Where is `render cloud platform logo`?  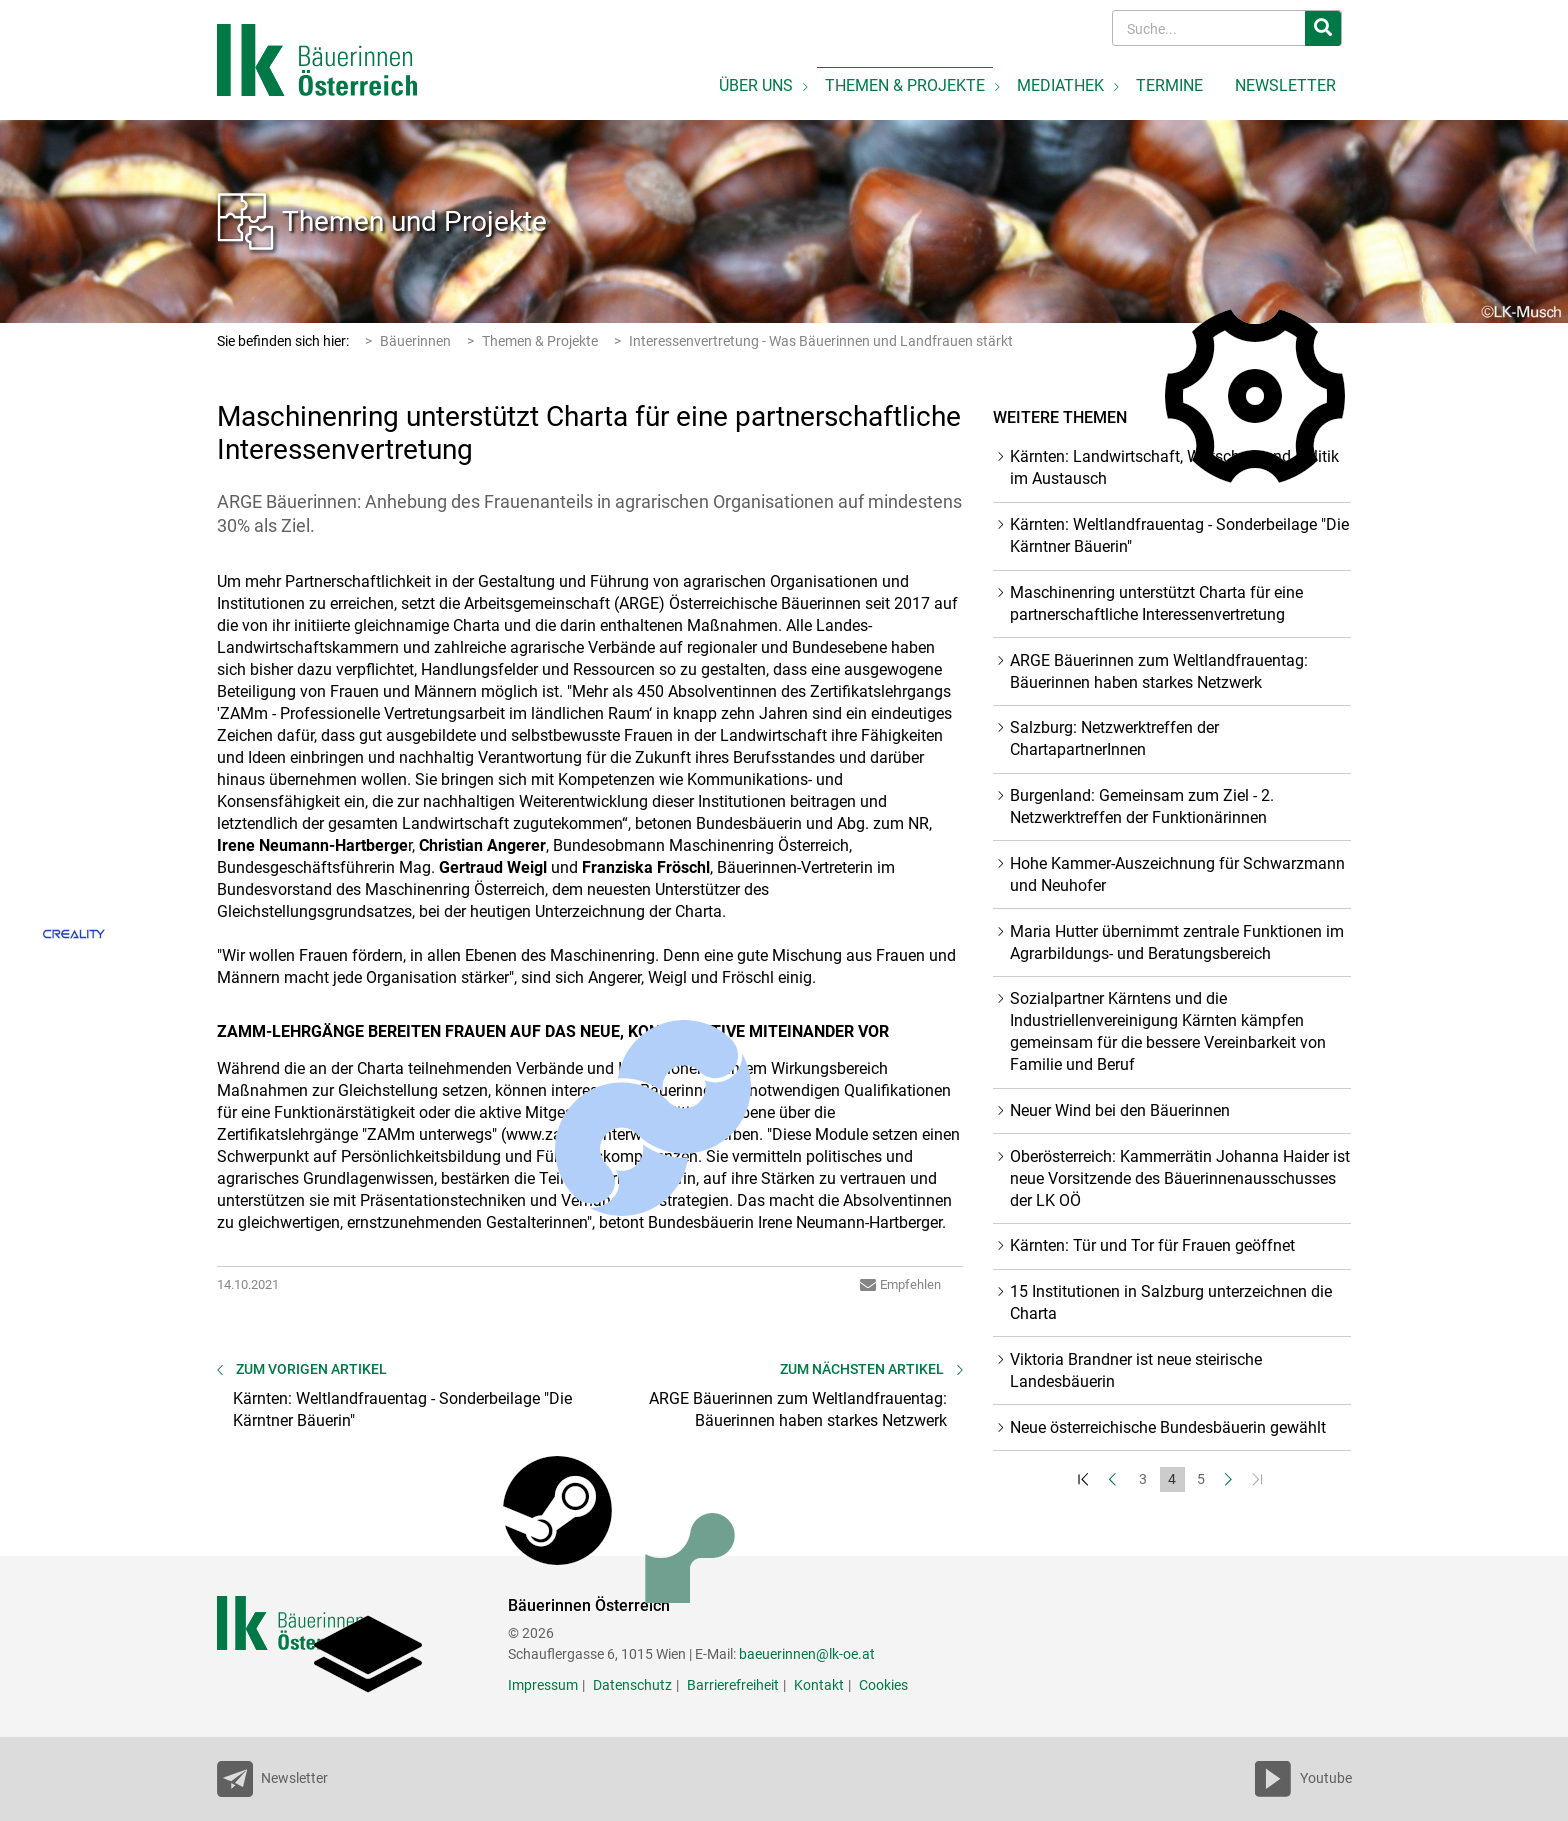
render cloud platform logo is located at coordinates (690, 1558).